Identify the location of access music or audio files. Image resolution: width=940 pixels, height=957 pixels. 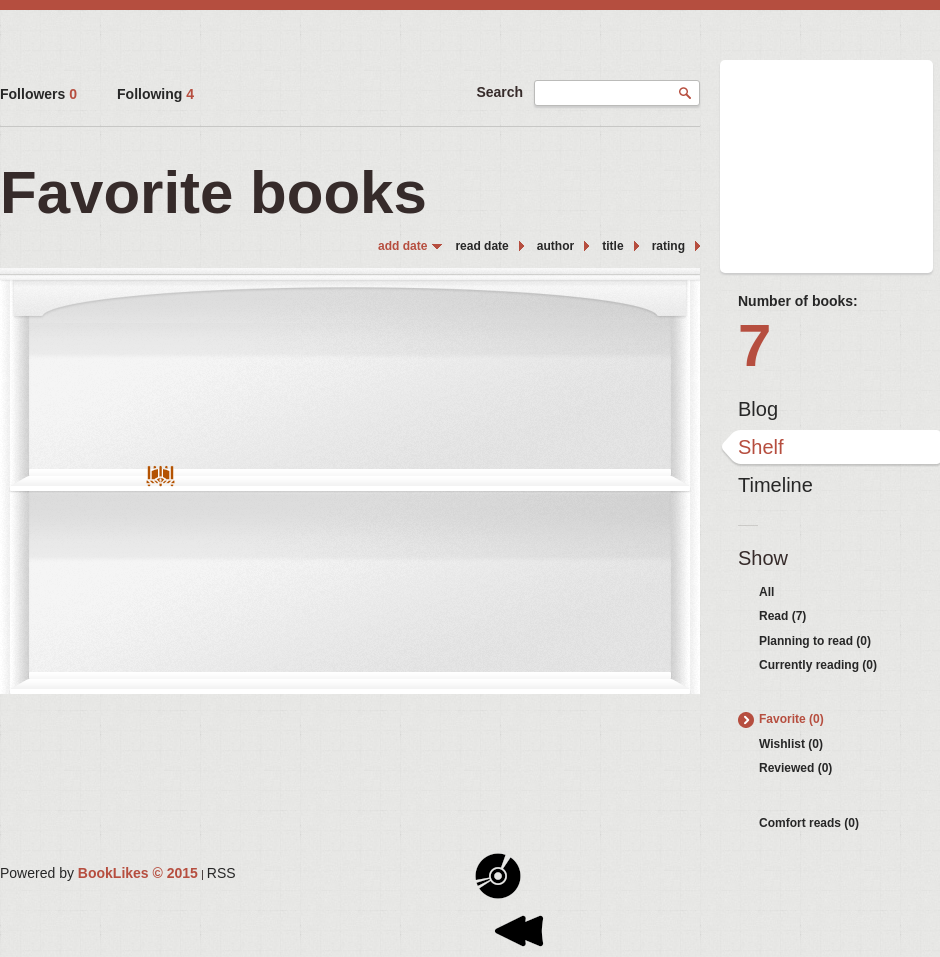
(498, 876).